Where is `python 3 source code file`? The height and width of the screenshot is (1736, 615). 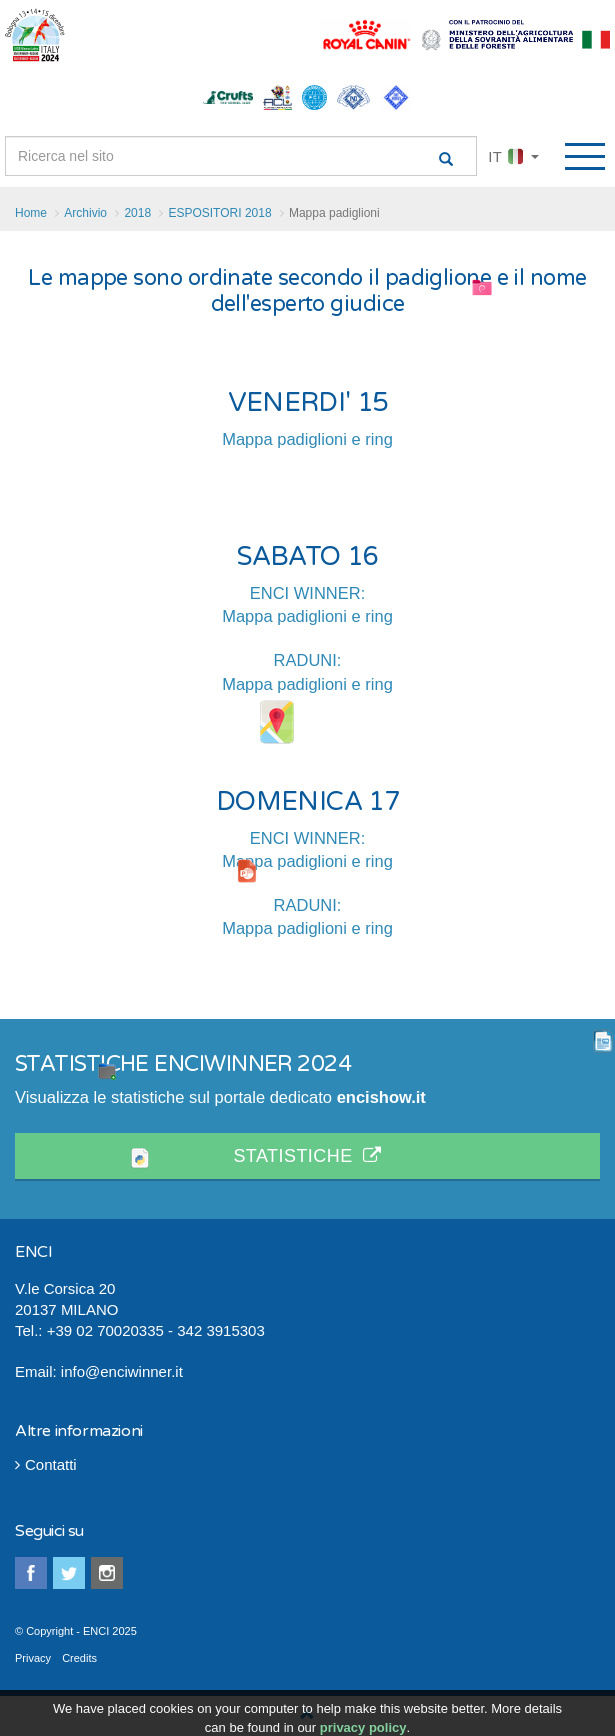
python 3 source code file is located at coordinates (140, 1158).